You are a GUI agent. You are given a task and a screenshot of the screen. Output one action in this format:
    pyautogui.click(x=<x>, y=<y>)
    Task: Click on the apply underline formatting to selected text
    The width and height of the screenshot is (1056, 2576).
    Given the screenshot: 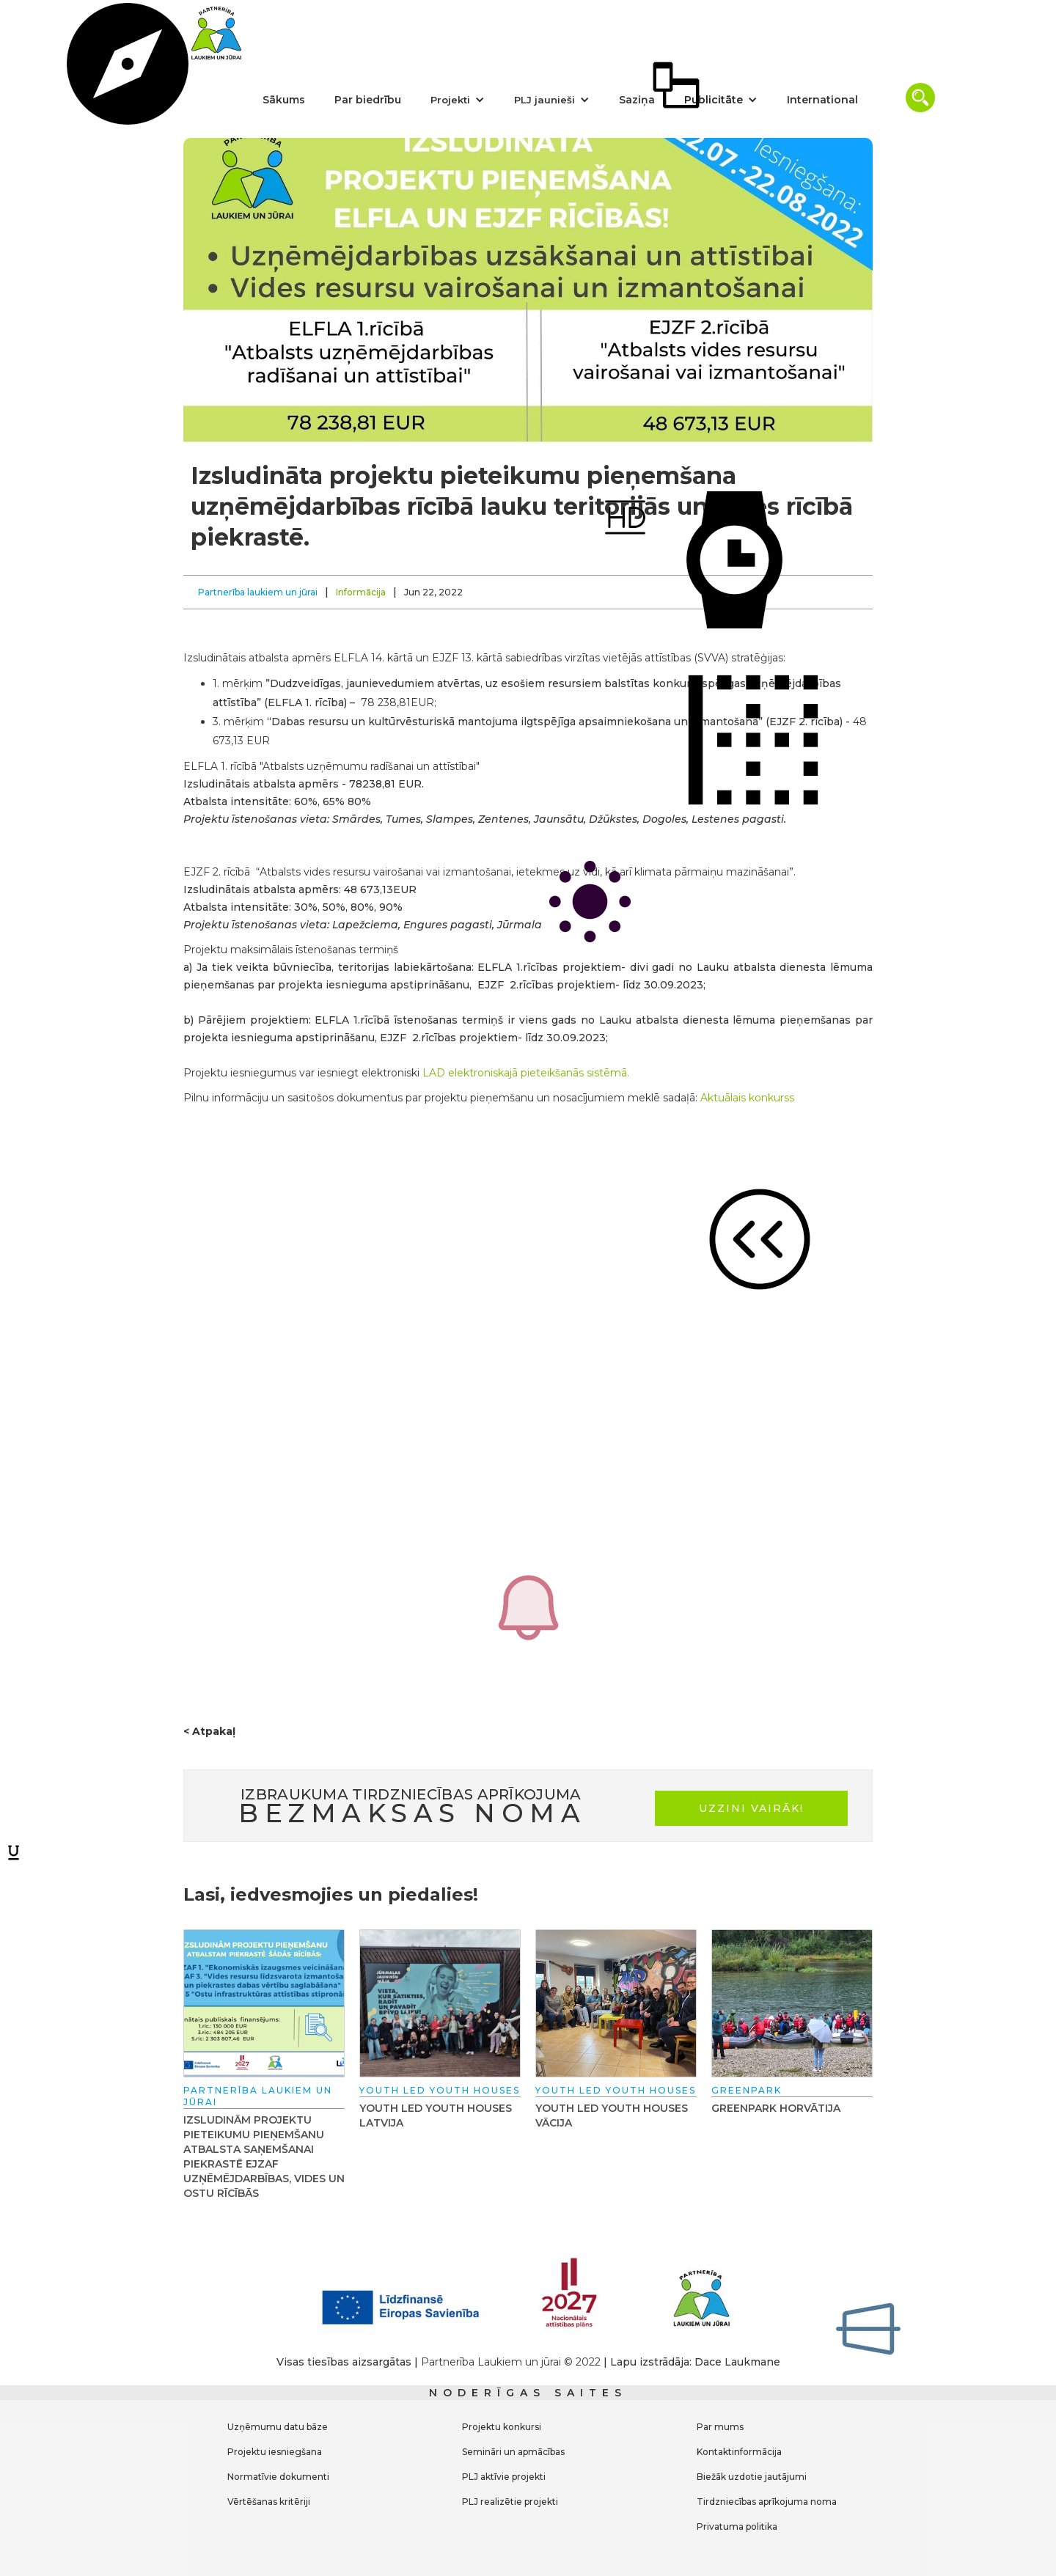 What is the action you would take?
    pyautogui.click(x=13, y=1852)
    